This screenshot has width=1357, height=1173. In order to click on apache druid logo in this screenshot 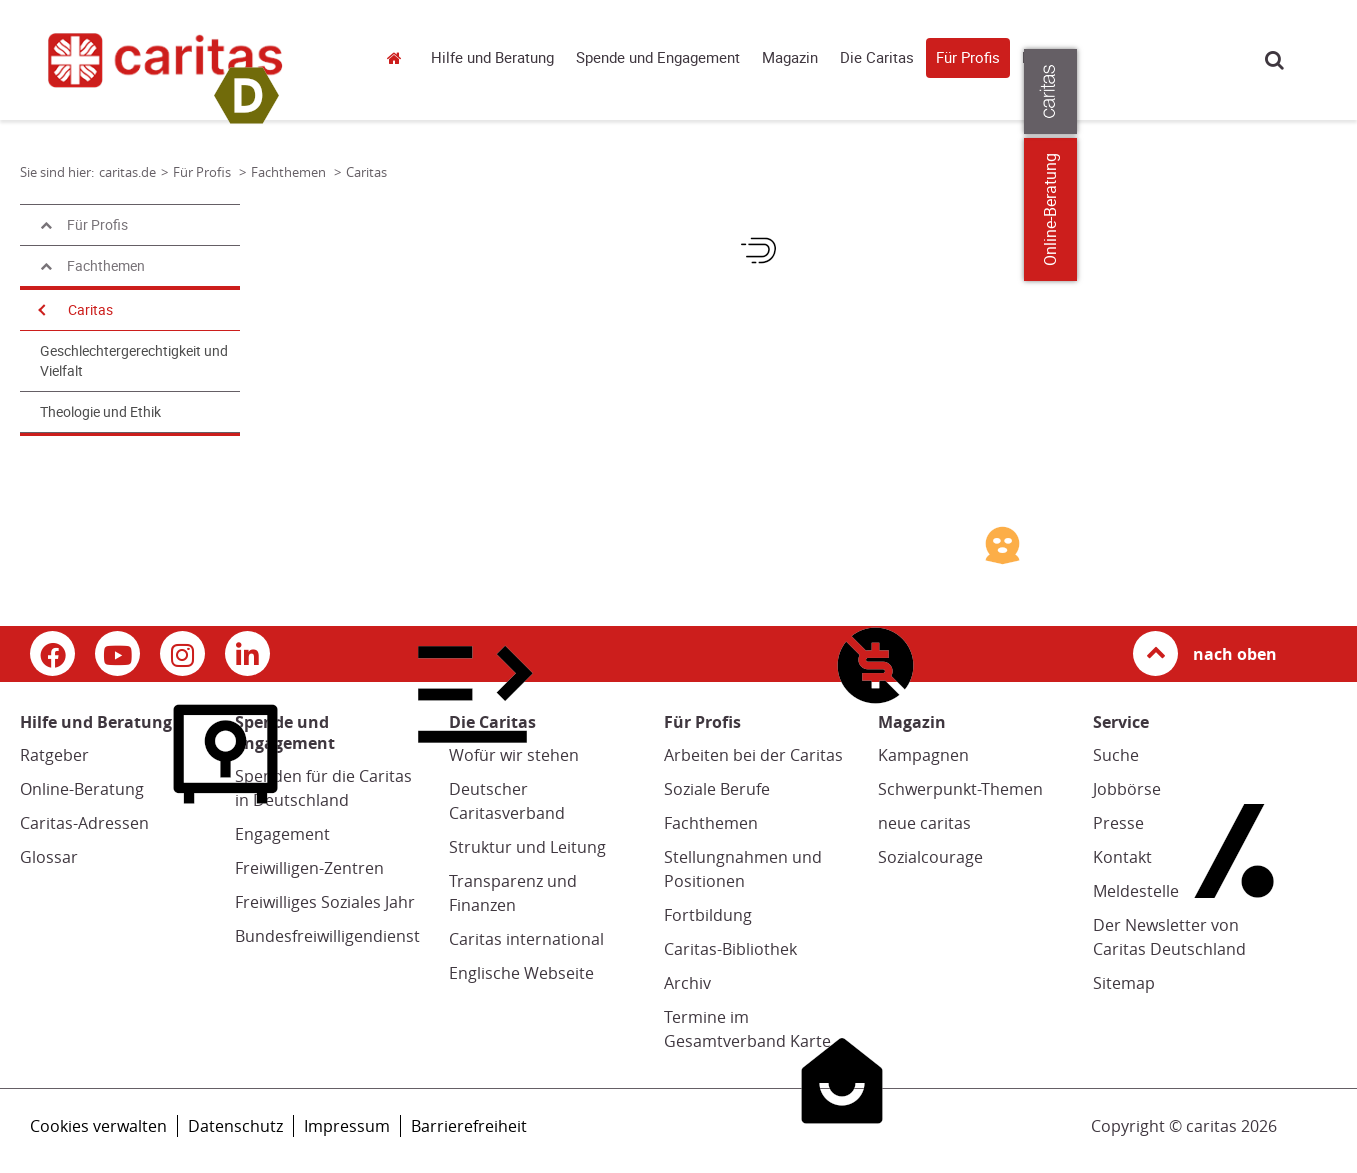, I will do `click(758, 250)`.